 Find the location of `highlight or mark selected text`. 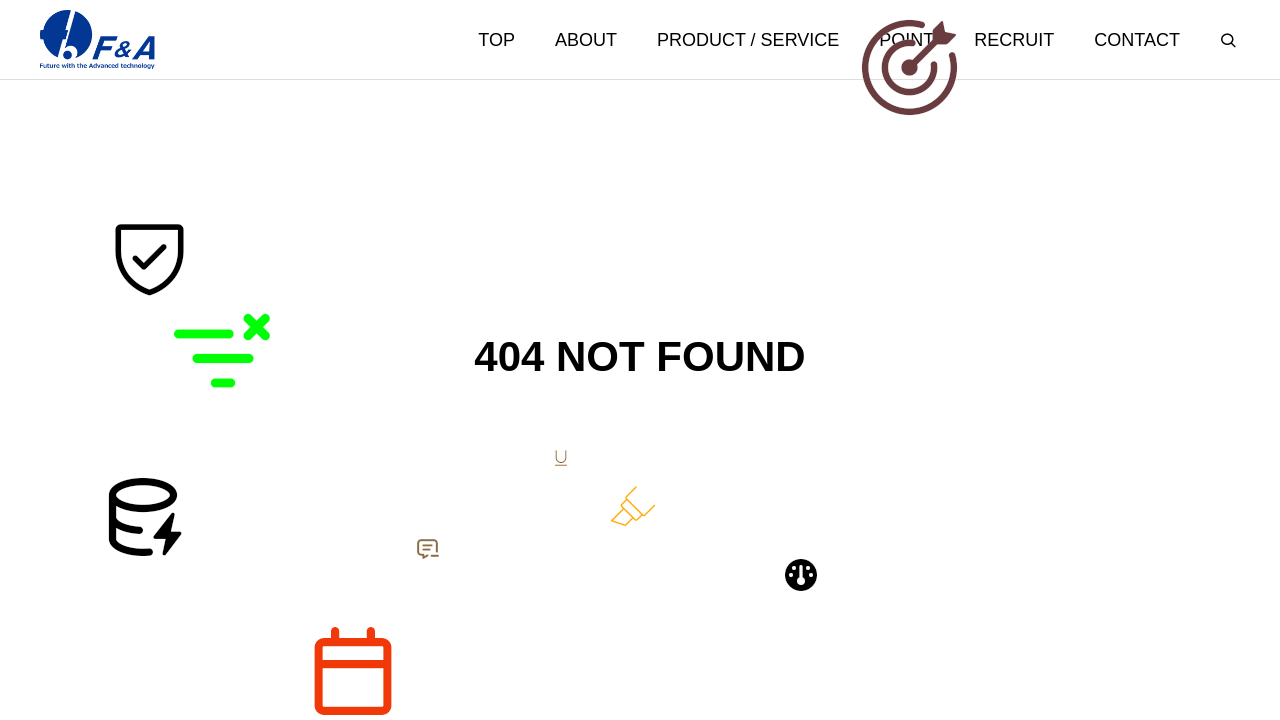

highlight or mark selected text is located at coordinates (631, 508).